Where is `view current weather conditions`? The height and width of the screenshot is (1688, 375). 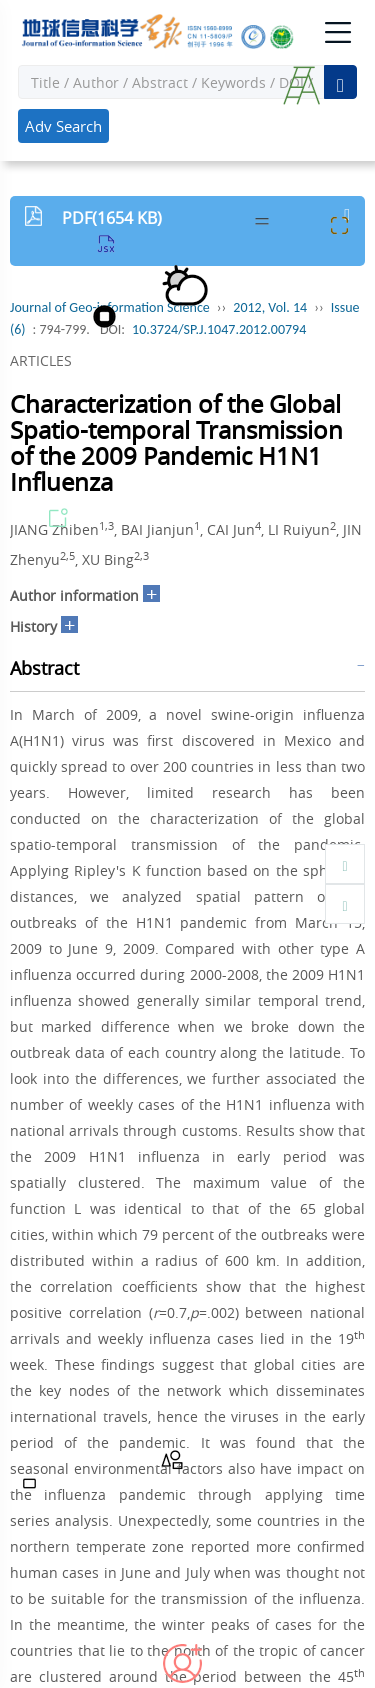 view current weather conditions is located at coordinates (185, 286).